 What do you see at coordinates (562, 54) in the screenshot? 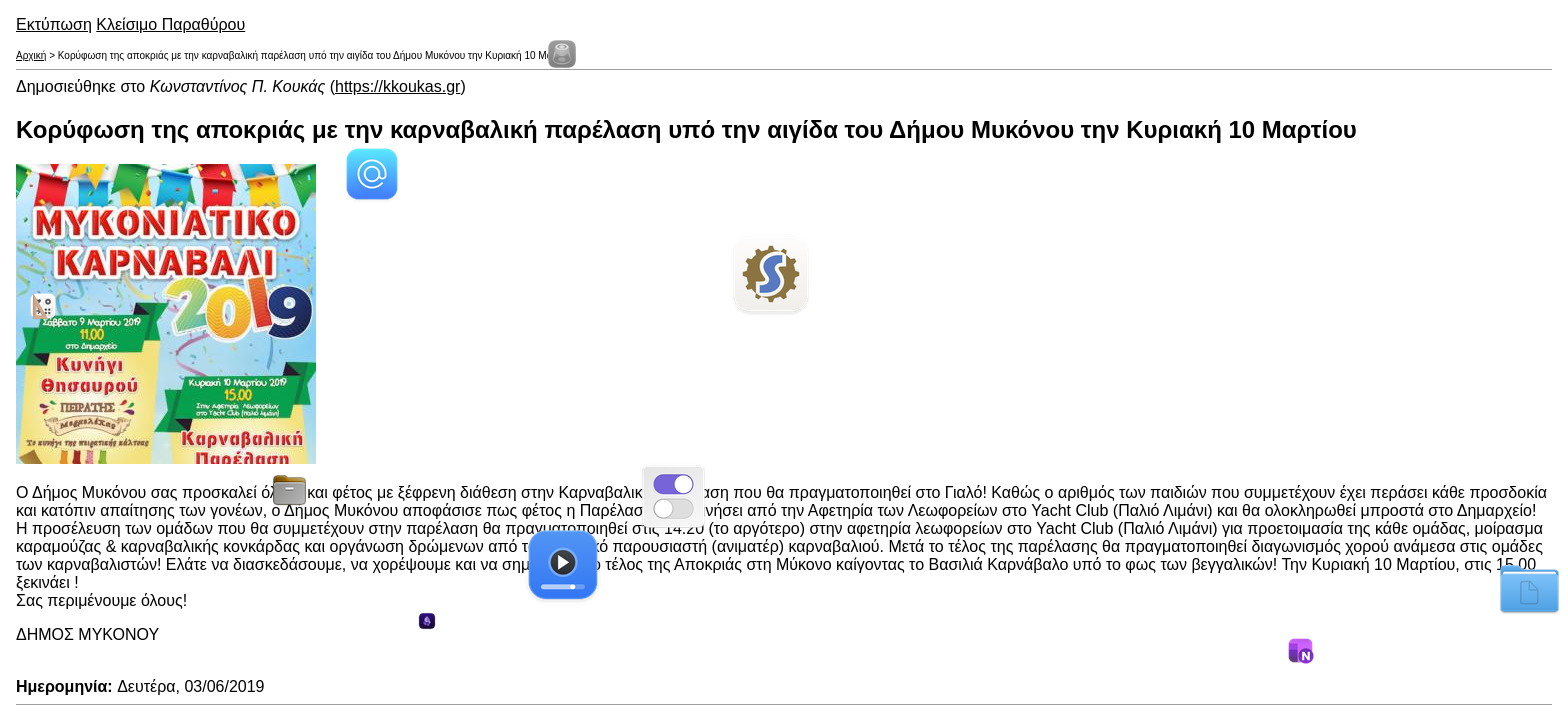
I see `open preview app to view images and PDFs` at bounding box center [562, 54].